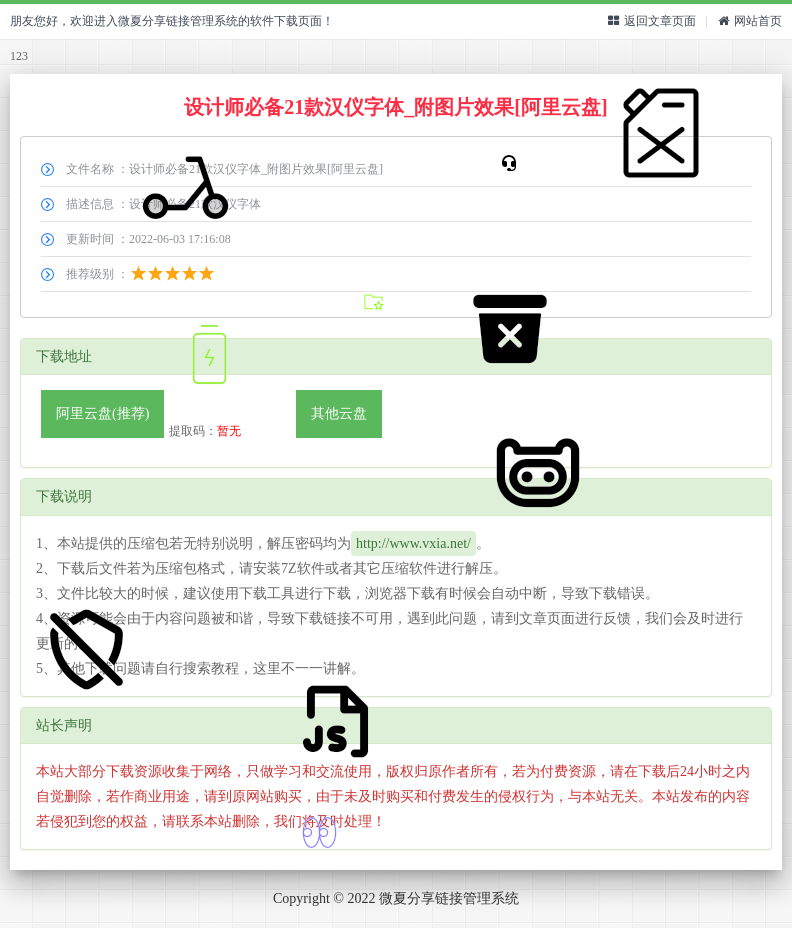 This screenshot has width=792, height=928. Describe the element at coordinates (373, 301) in the screenshot. I see `access your starred or favorite folder` at that location.